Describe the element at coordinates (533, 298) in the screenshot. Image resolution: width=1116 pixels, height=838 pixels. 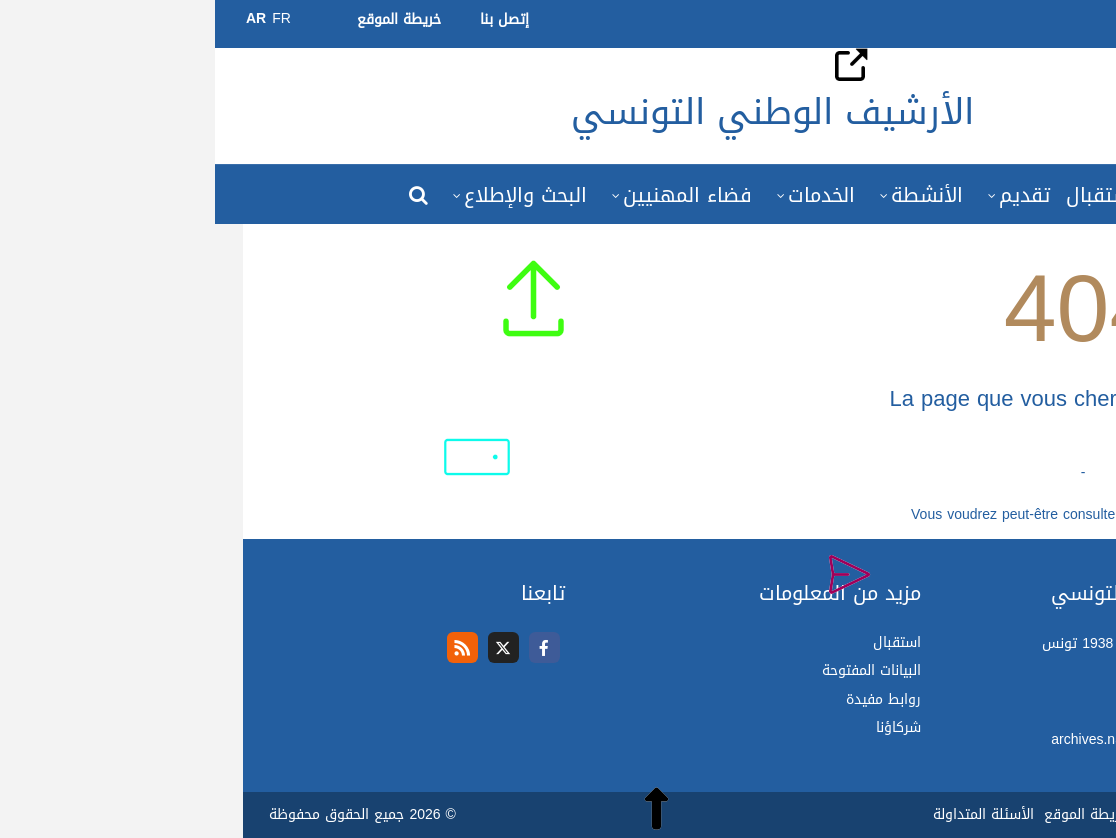
I see `upload a file or document` at that location.